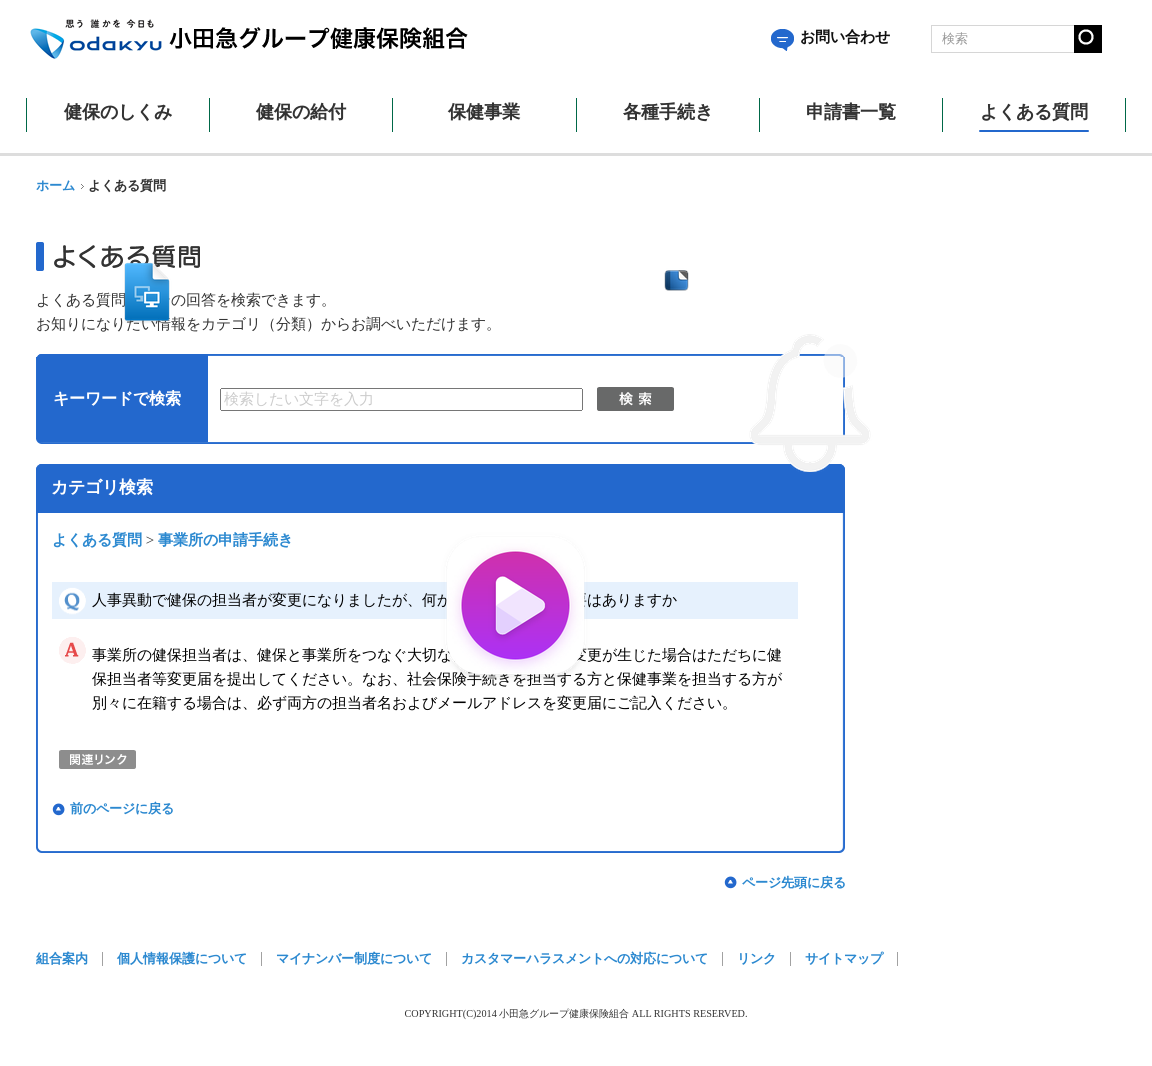  What do you see at coordinates (147, 293) in the screenshot?
I see `open a remote desktop connection file` at bounding box center [147, 293].